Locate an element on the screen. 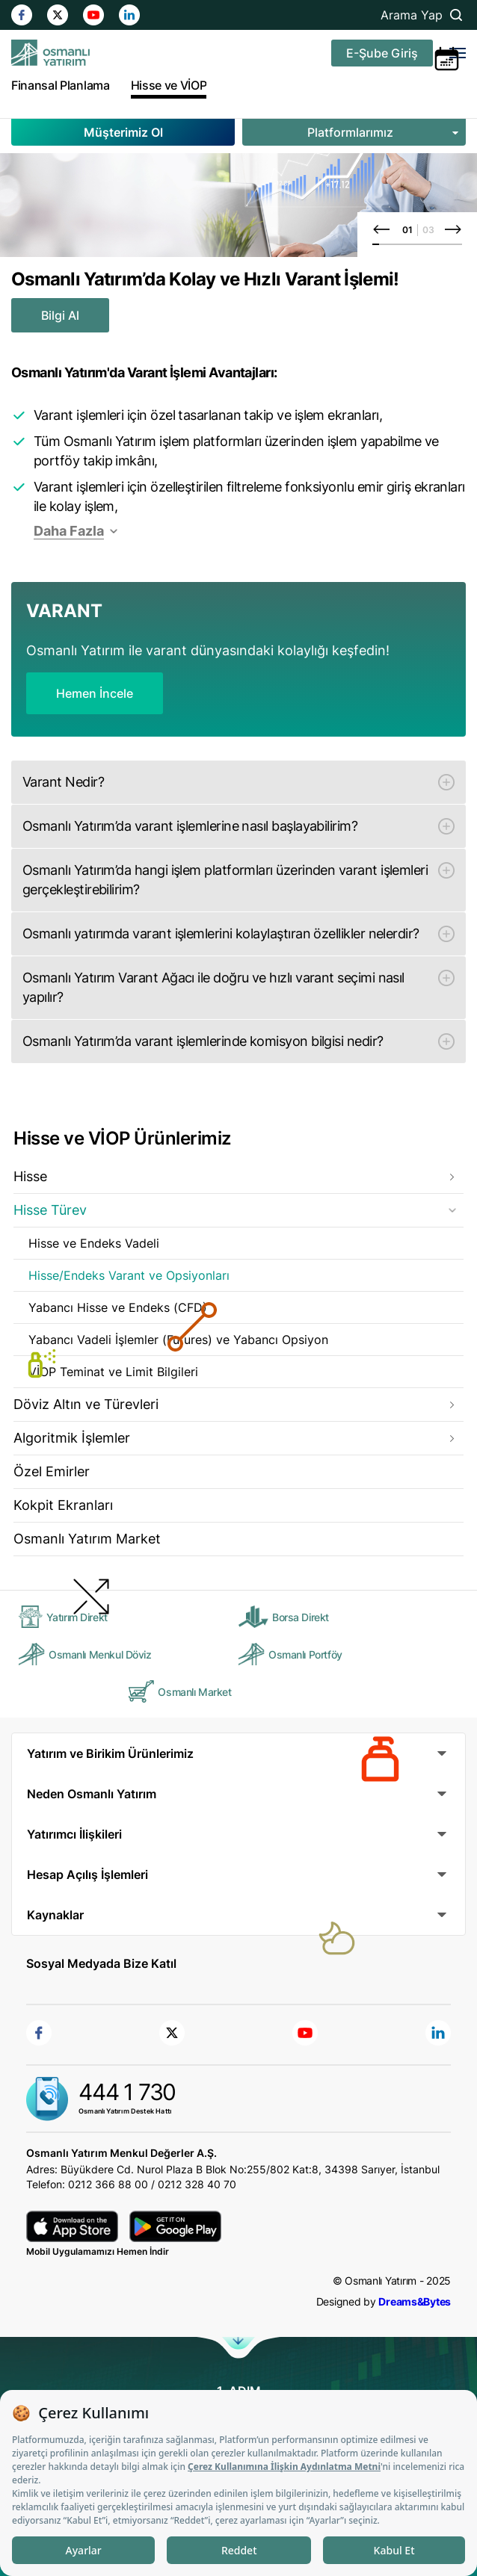 The width and height of the screenshot is (477, 2576). apply spray or mist effect is located at coordinates (41, 1363).